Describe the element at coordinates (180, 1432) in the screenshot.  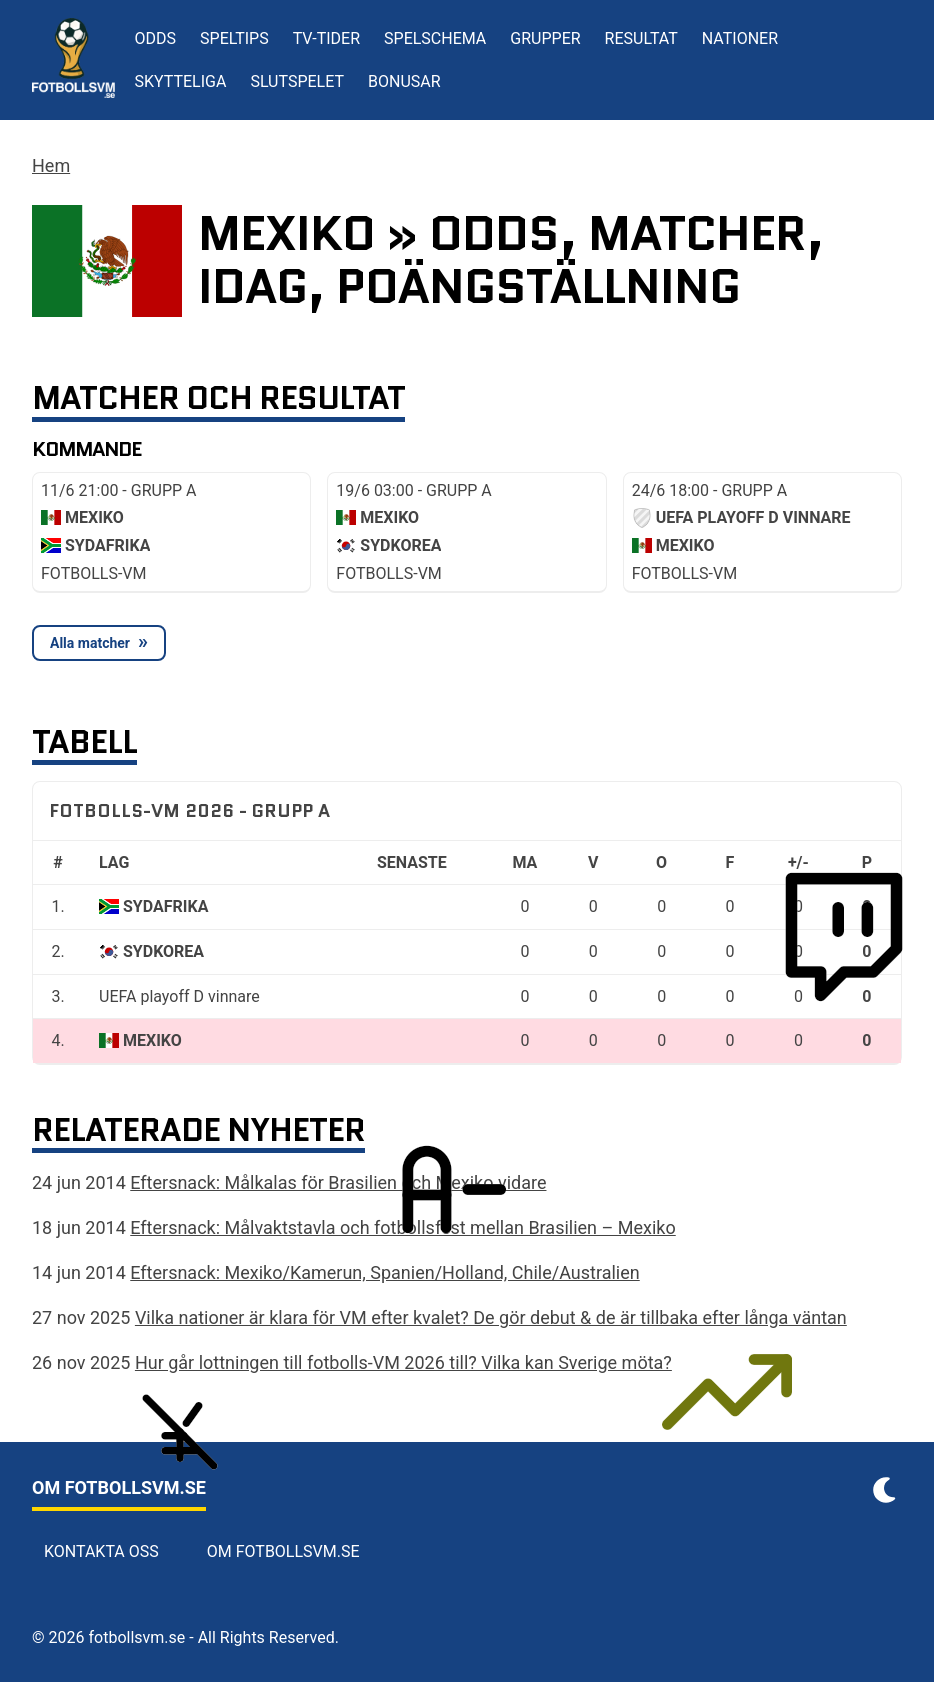
I see `indicates yen currency is unavailable` at that location.